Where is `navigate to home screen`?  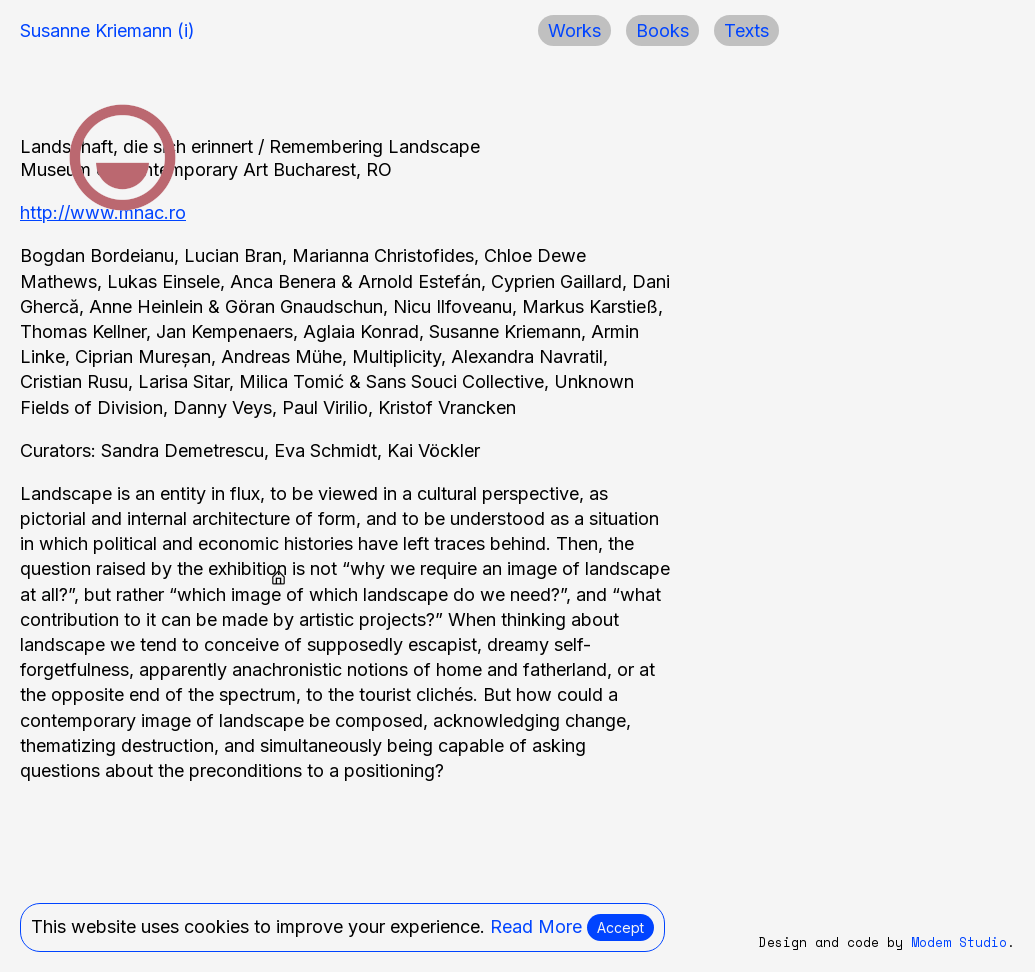 navigate to home screen is located at coordinates (278, 577).